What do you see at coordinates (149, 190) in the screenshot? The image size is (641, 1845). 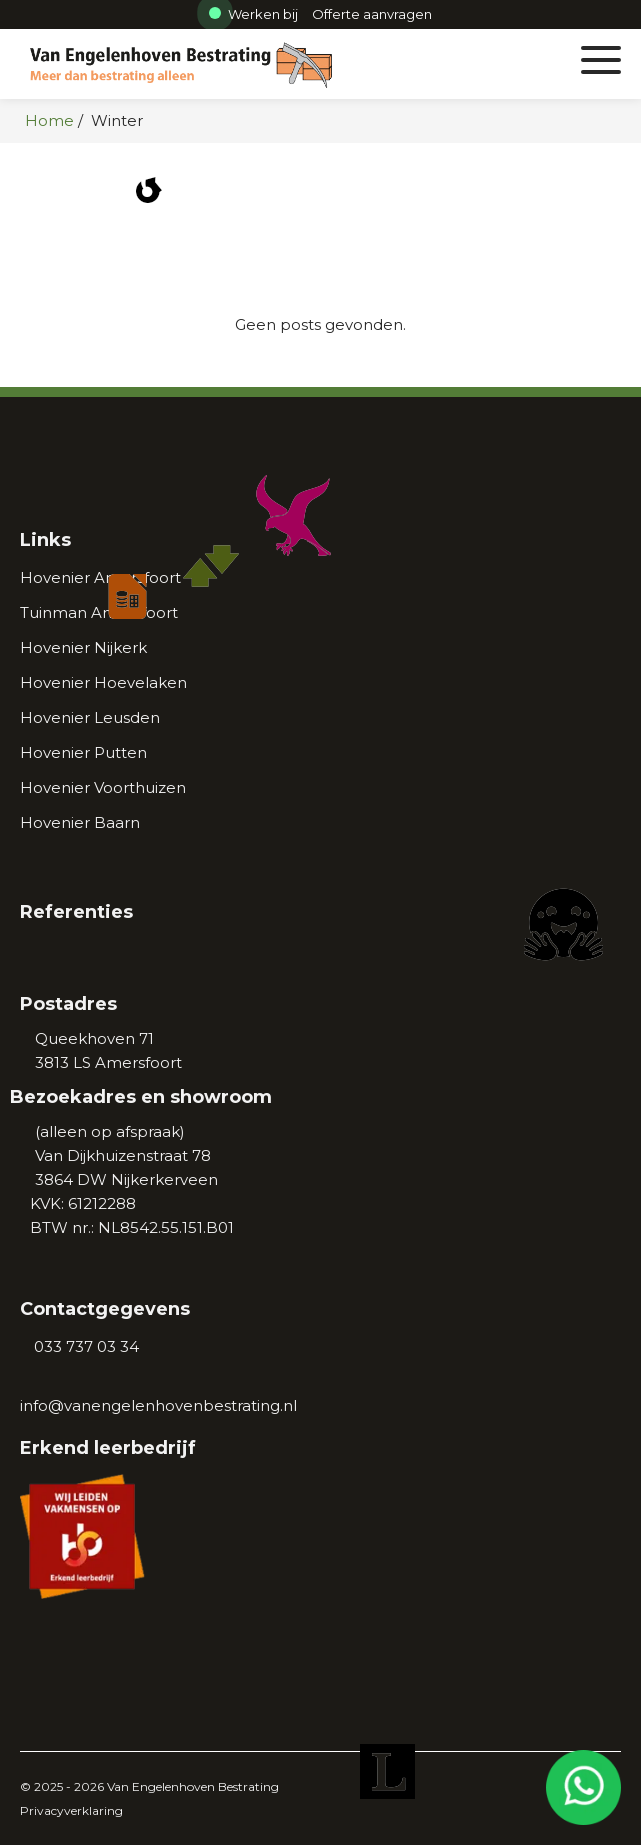 I see `visit the Headphone Zone website or store` at bounding box center [149, 190].